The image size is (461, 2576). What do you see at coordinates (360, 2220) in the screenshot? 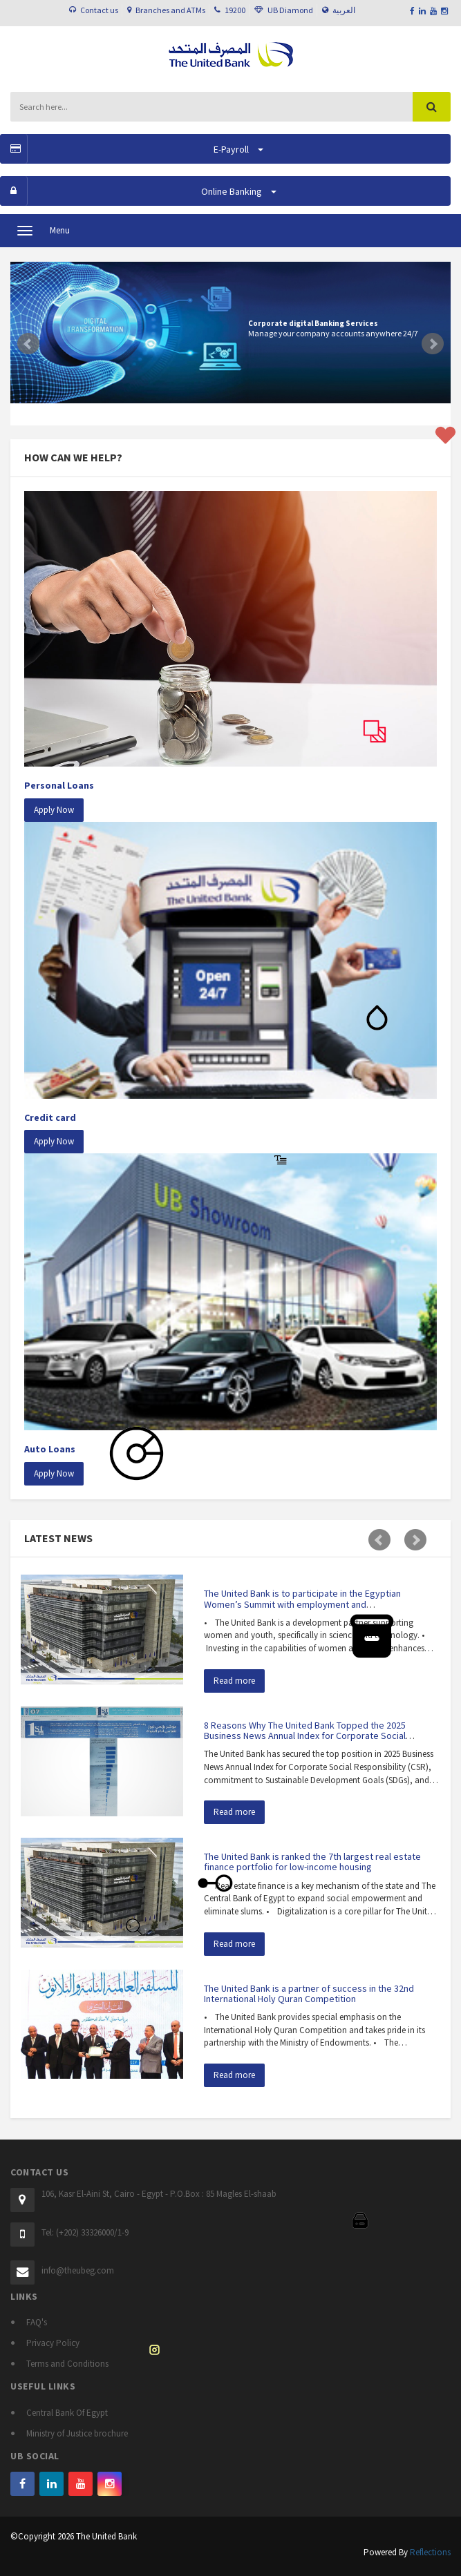
I see `access local storage or hard drive` at bounding box center [360, 2220].